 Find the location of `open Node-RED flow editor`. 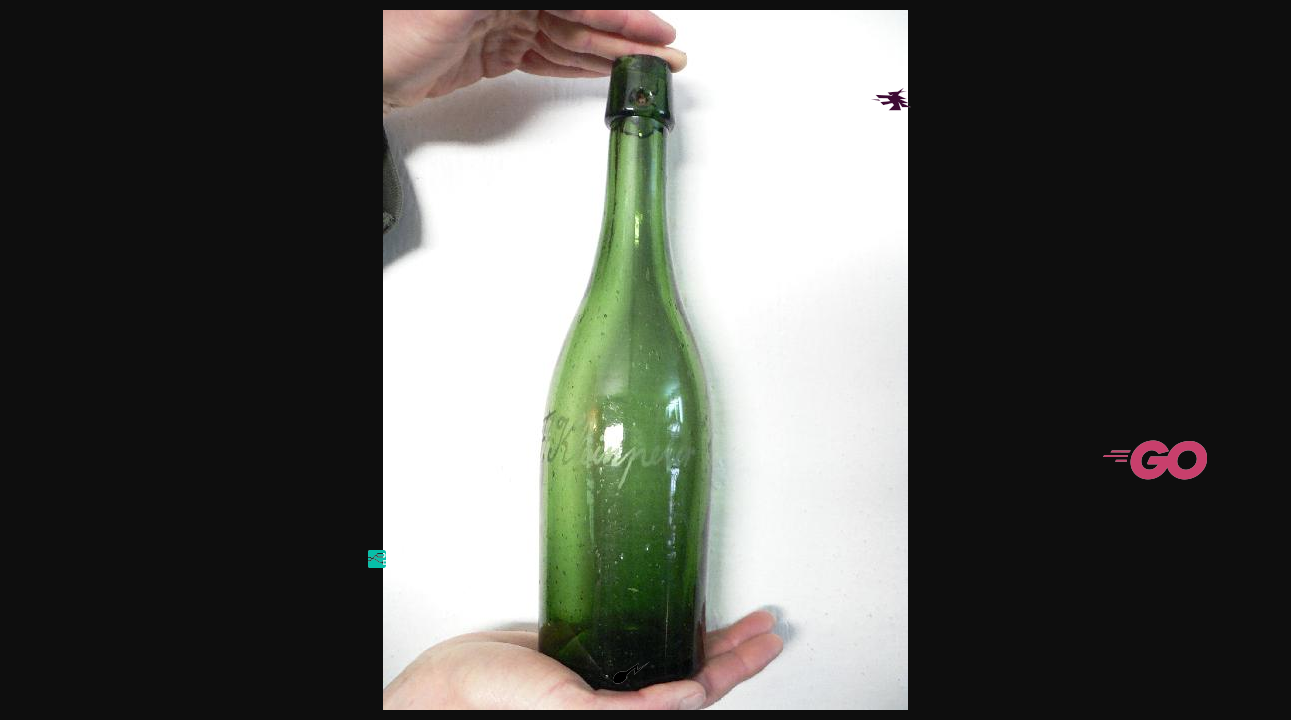

open Node-RED flow editor is located at coordinates (377, 559).